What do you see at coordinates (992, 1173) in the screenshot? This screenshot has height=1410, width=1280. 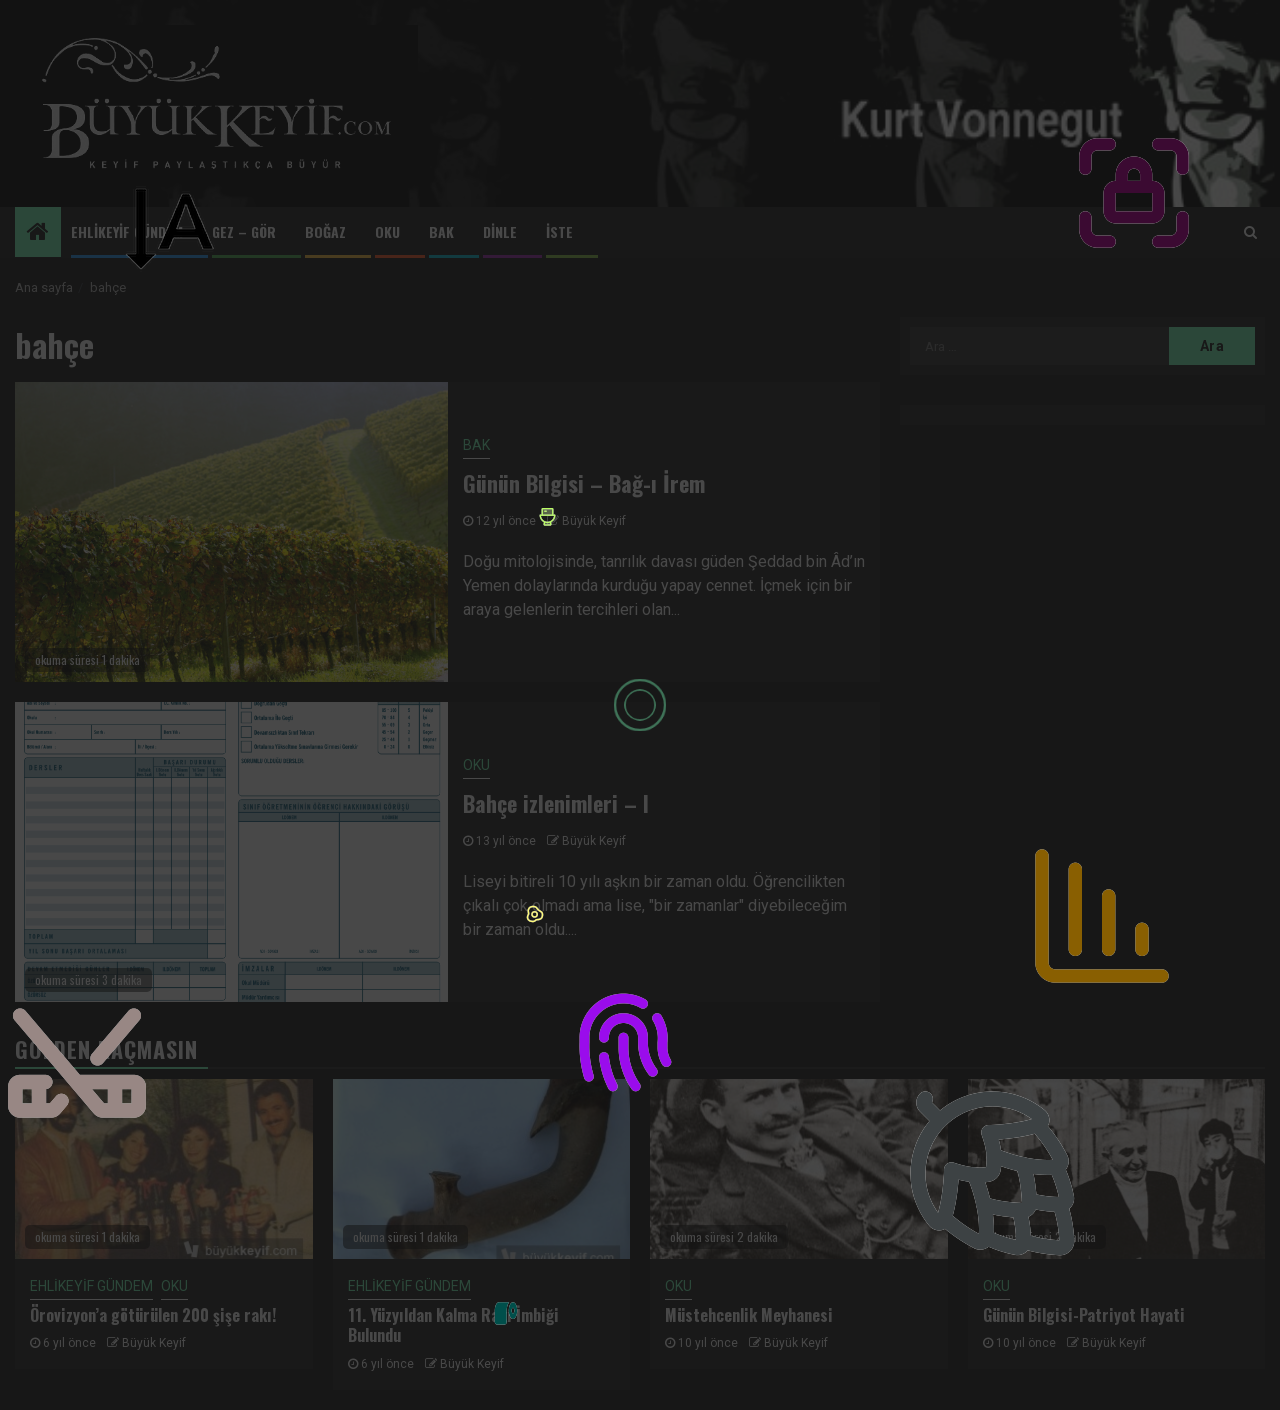 I see `browse or filter craft beer options` at bounding box center [992, 1173].